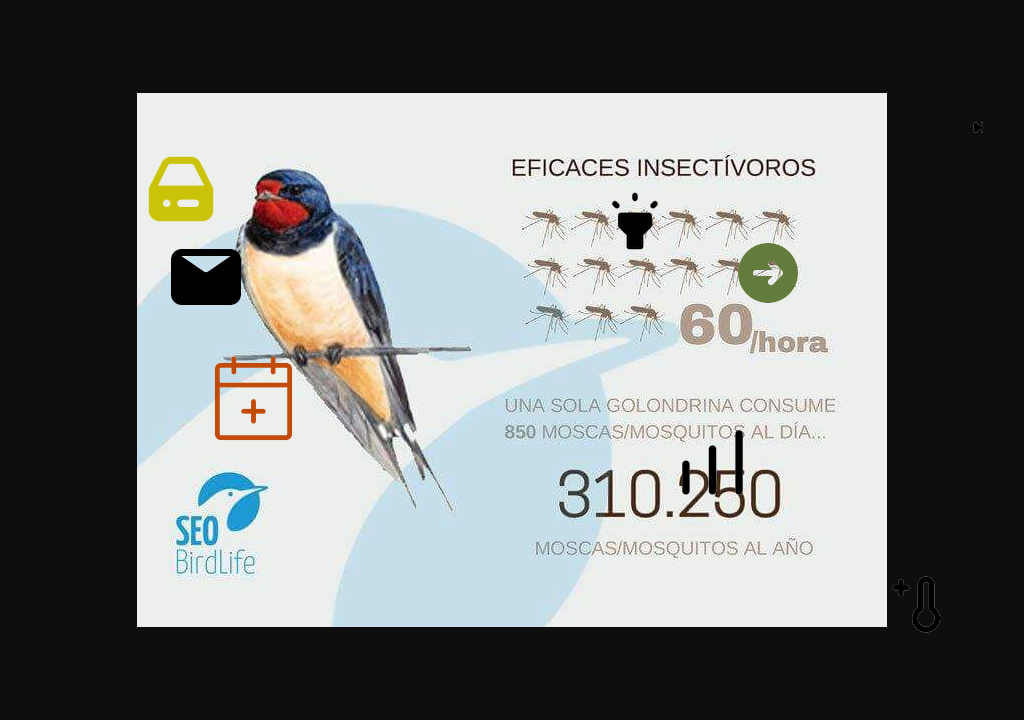 This screenshot has width=1024, height=720. I want to click on add a new calendar event, so click(253, 401).